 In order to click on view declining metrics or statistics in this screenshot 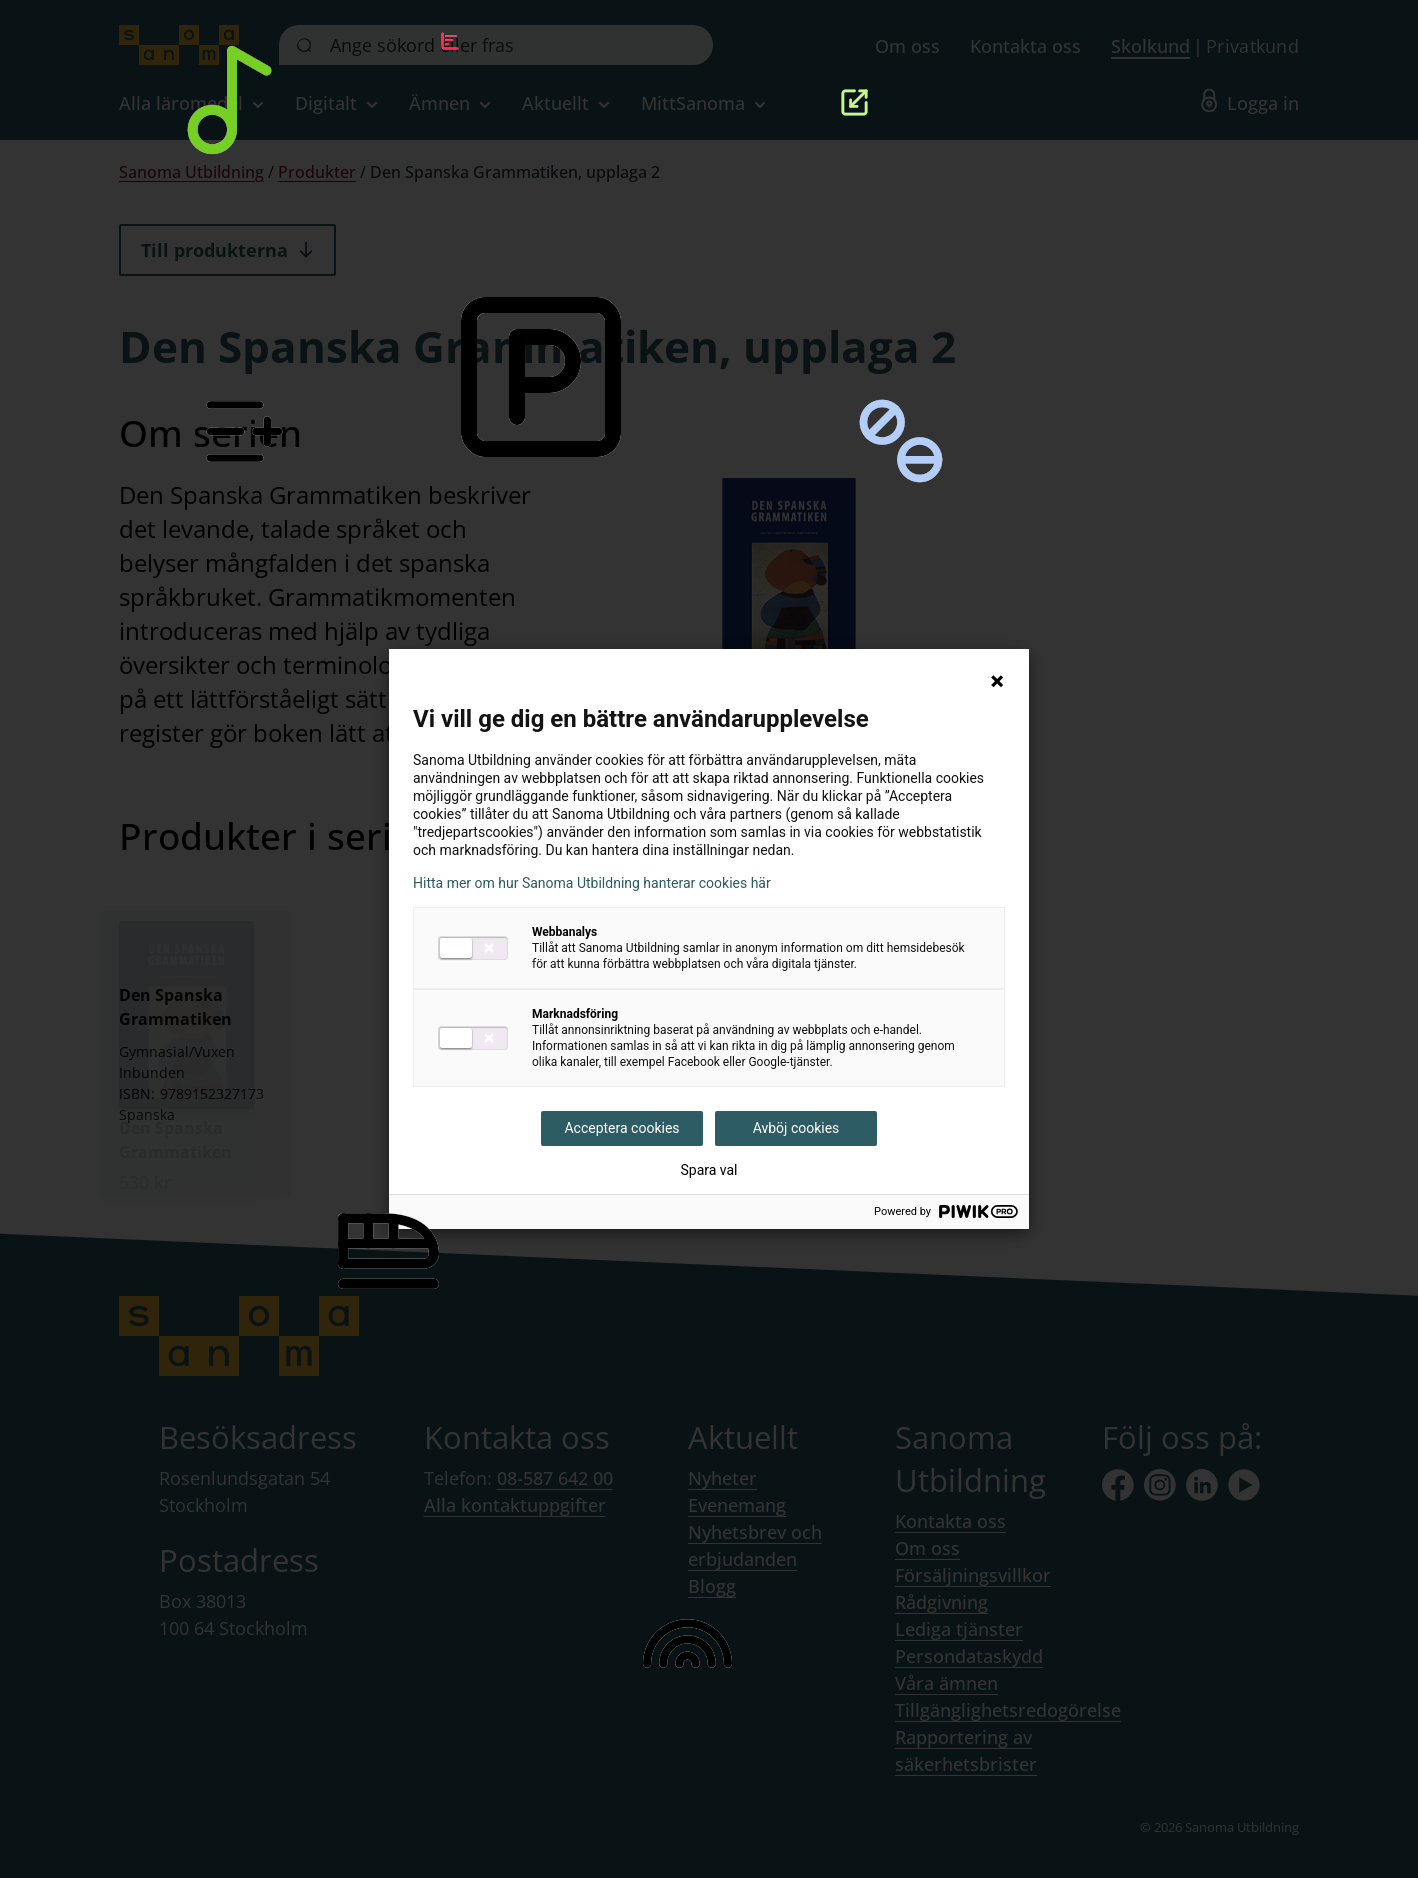, I will do `click(450, 41)`.